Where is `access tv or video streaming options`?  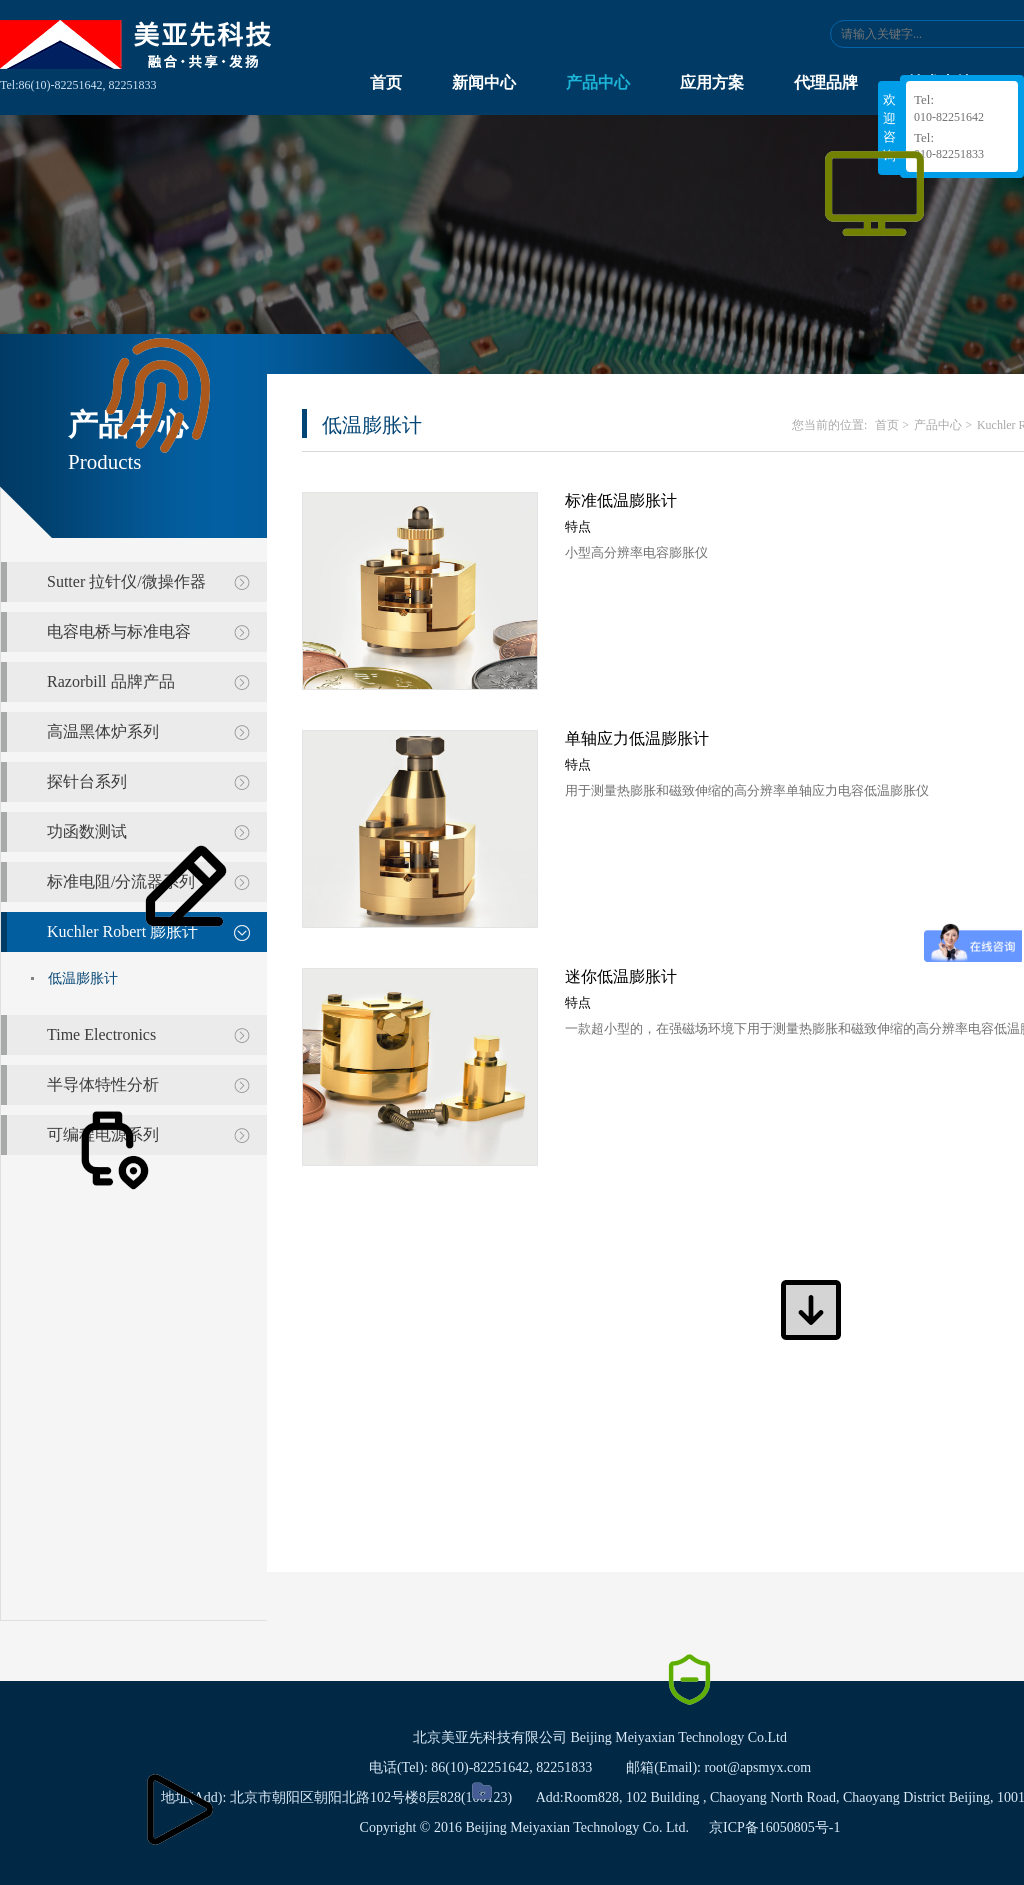
access tv or video streaming options is located at coordinates (874, 193).